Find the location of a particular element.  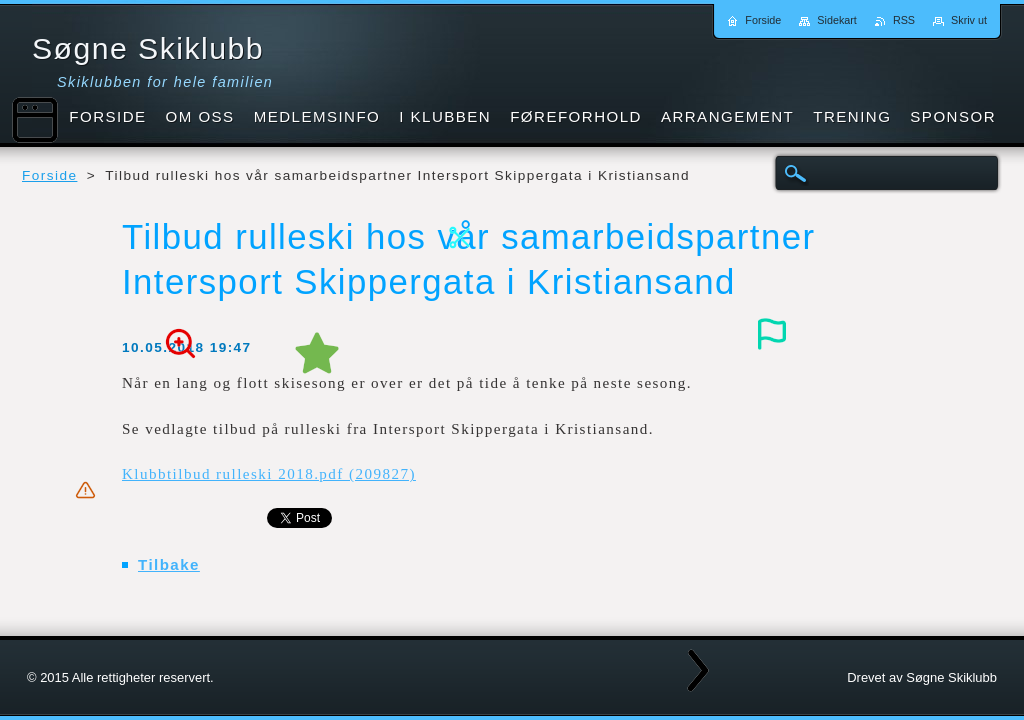

zoom in on content is located at coordinates (180, 343).